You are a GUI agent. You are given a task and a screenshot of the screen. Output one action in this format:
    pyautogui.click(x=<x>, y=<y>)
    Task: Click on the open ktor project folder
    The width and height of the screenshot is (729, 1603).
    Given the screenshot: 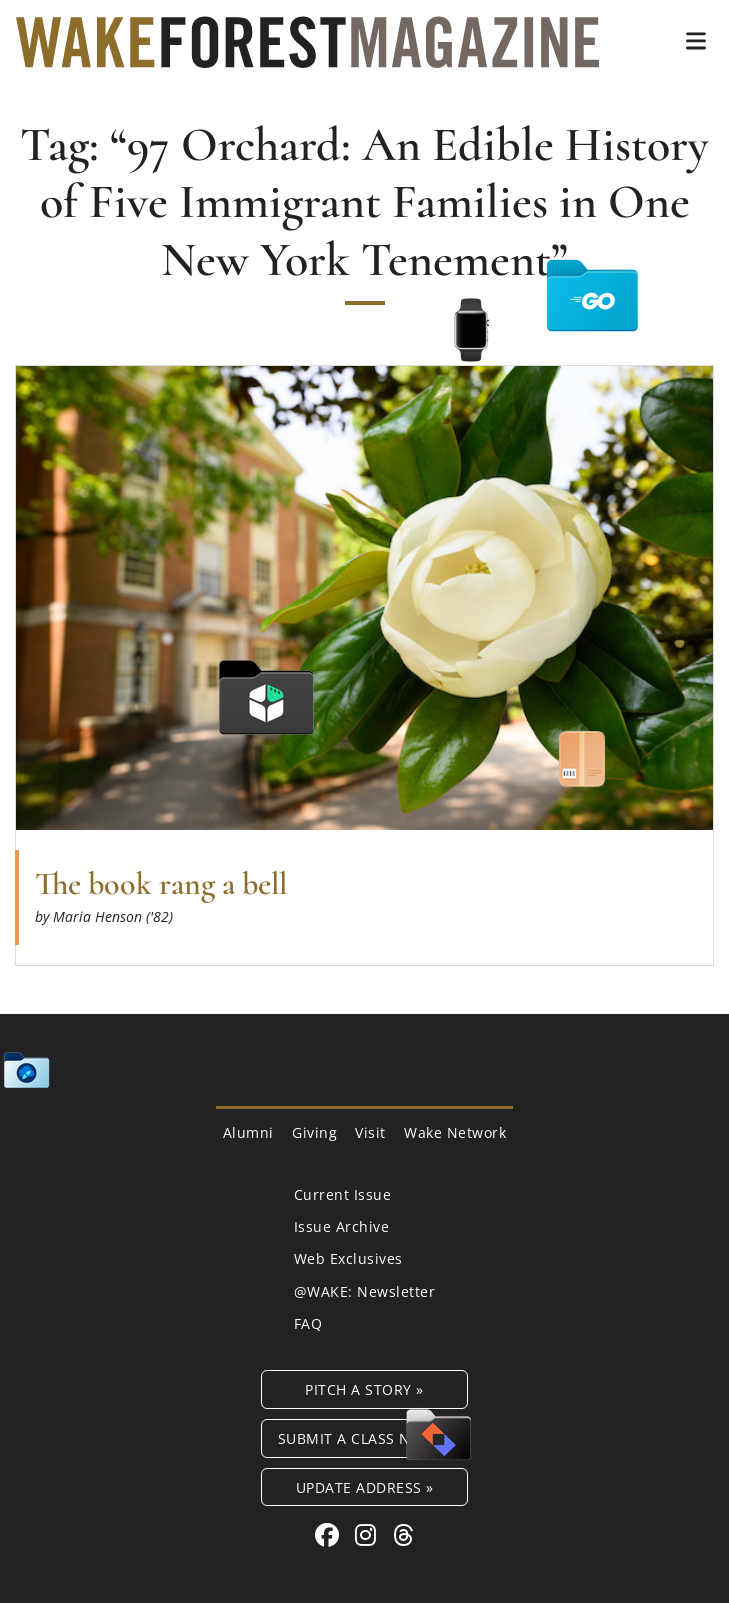 What is the action you would take?
    pyautogui.click(x=438, y=1436)
    